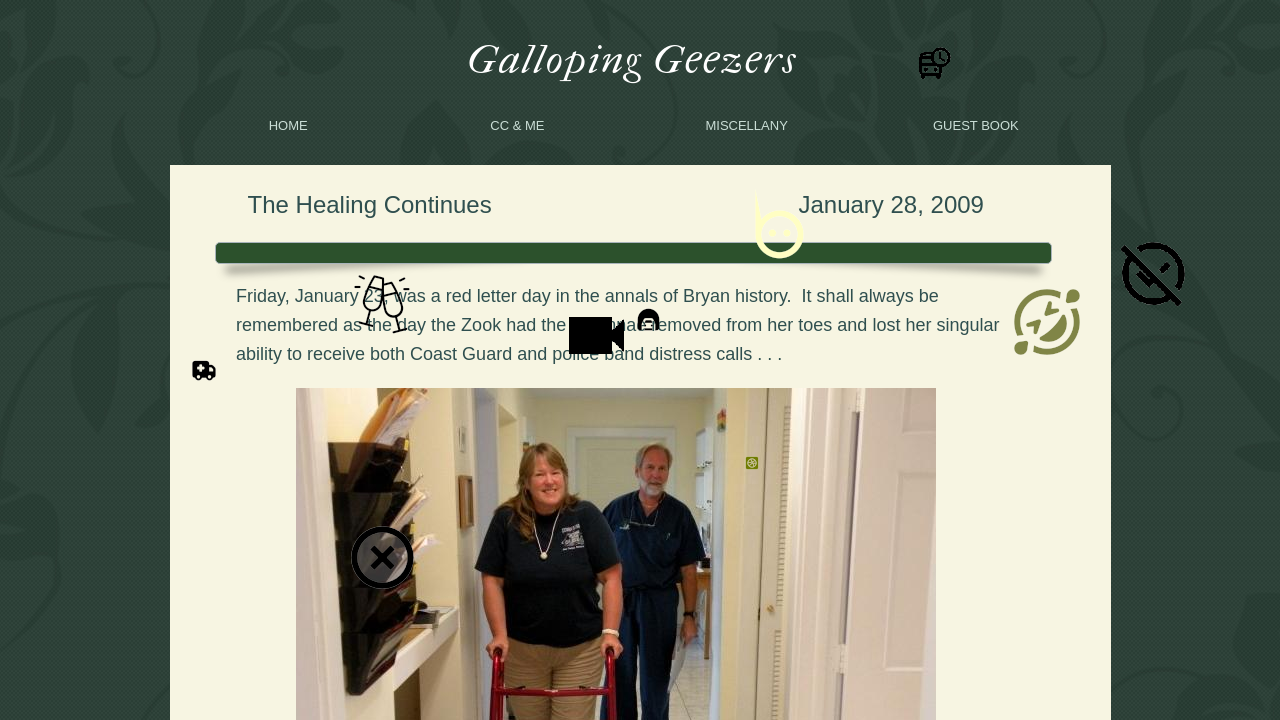 The width and height of the screenshot is (1280, 720). What do you see at coordinates (648, 319) in the screenshot?
I see `indicates tunnel or underground passage ahead` at bounding box center [648, 319].